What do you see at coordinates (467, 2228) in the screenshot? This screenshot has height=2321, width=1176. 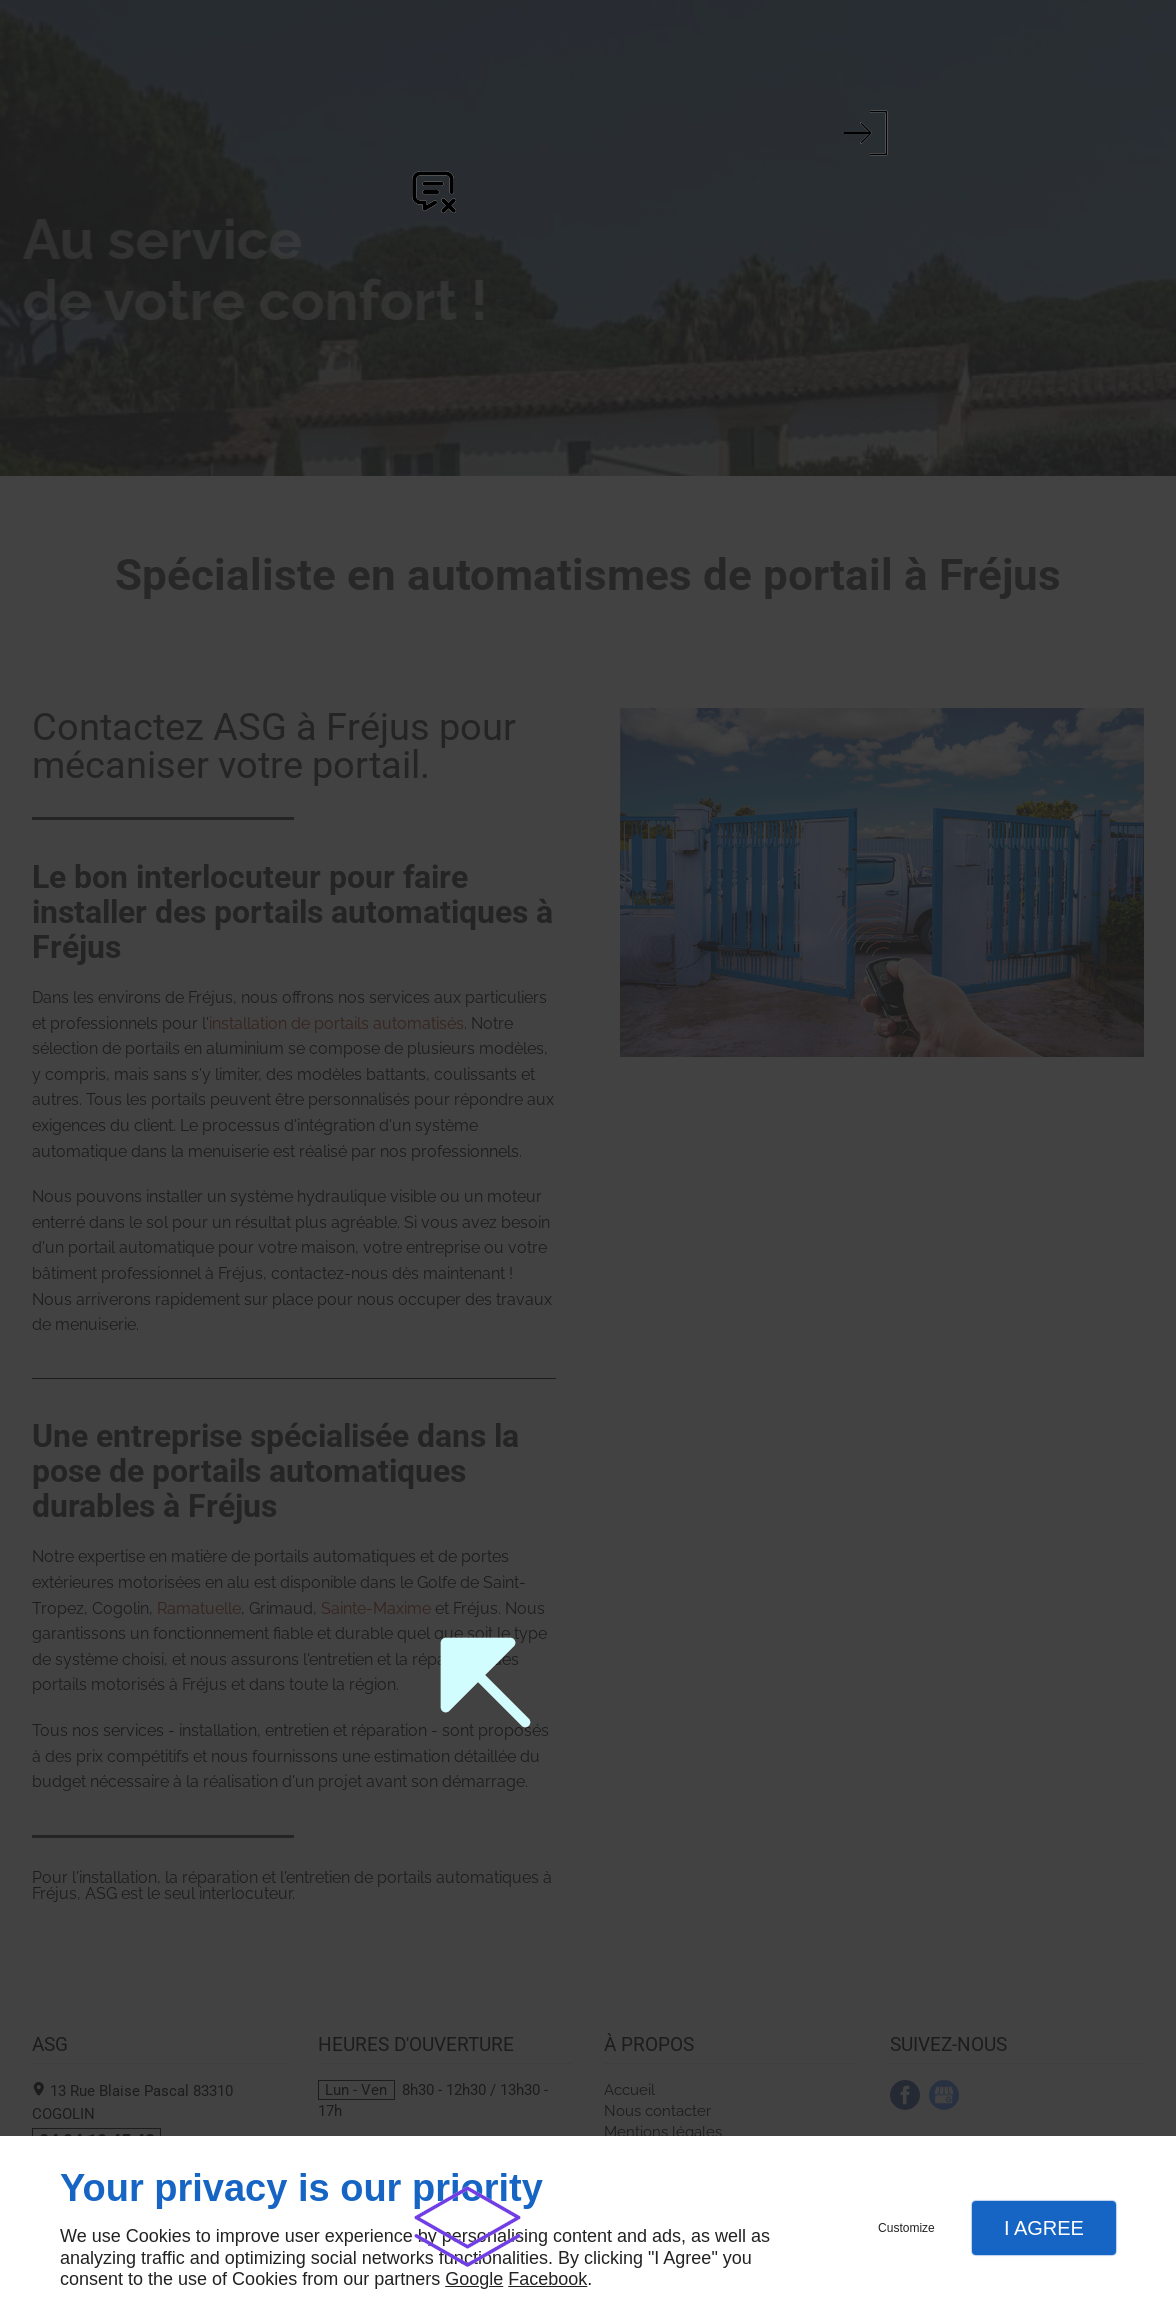 I see `view layers or stacked content` at bounding box center [467, 2228].